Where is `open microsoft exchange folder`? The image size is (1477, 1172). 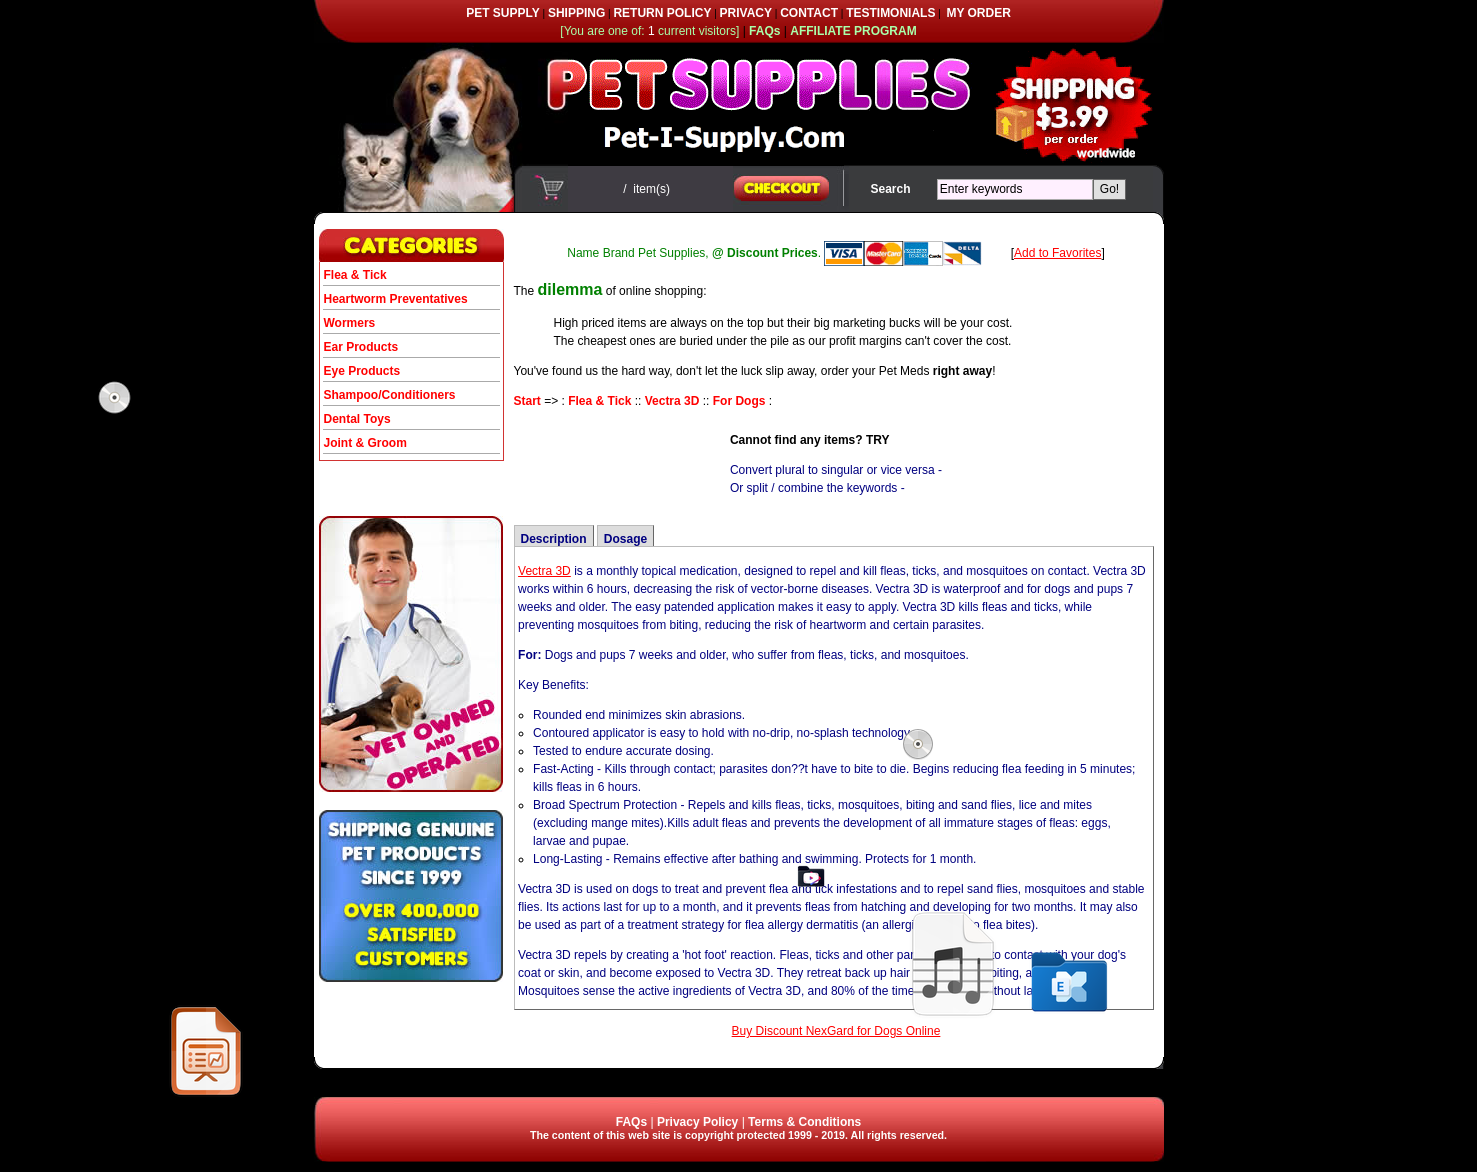
open microsoft exchange folder is located at coordinates (1069, 984).